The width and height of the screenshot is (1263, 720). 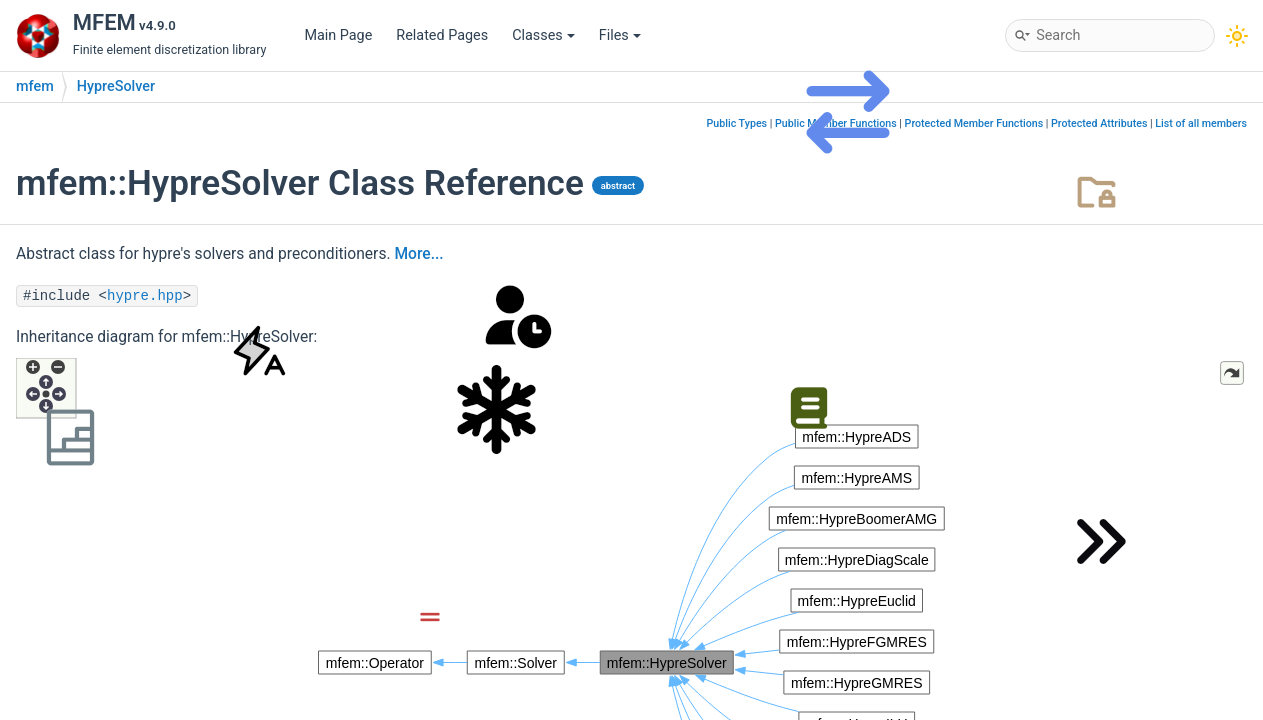 What do you see at coordinates (1099, 541) in the screenshot?
I see `skip forward or advance to the next item` at bounding box center [1099, 541].